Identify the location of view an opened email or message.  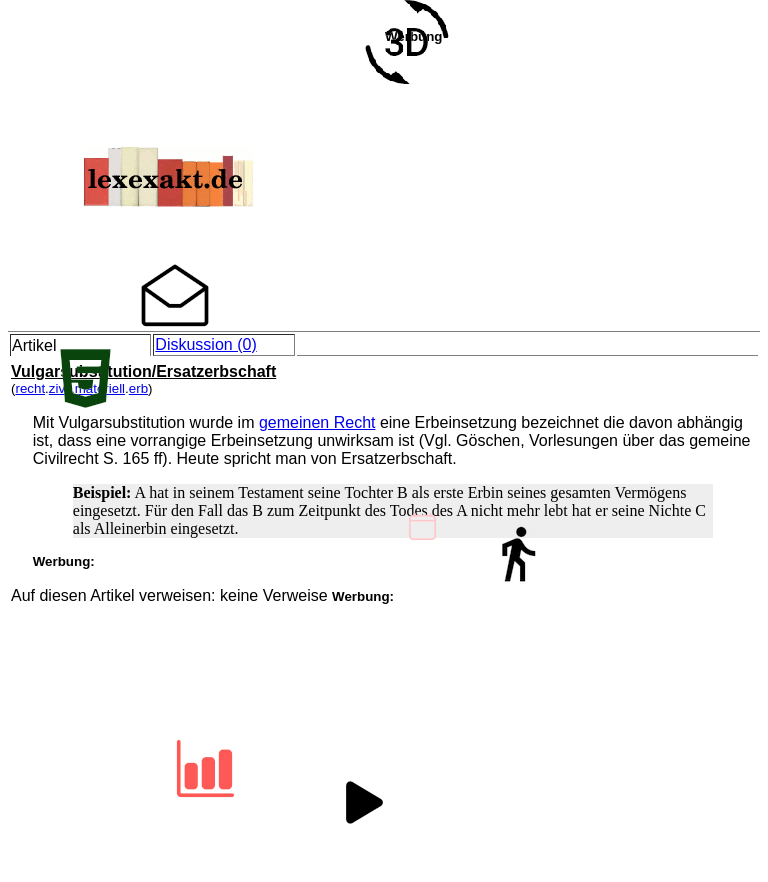
(175, 298).